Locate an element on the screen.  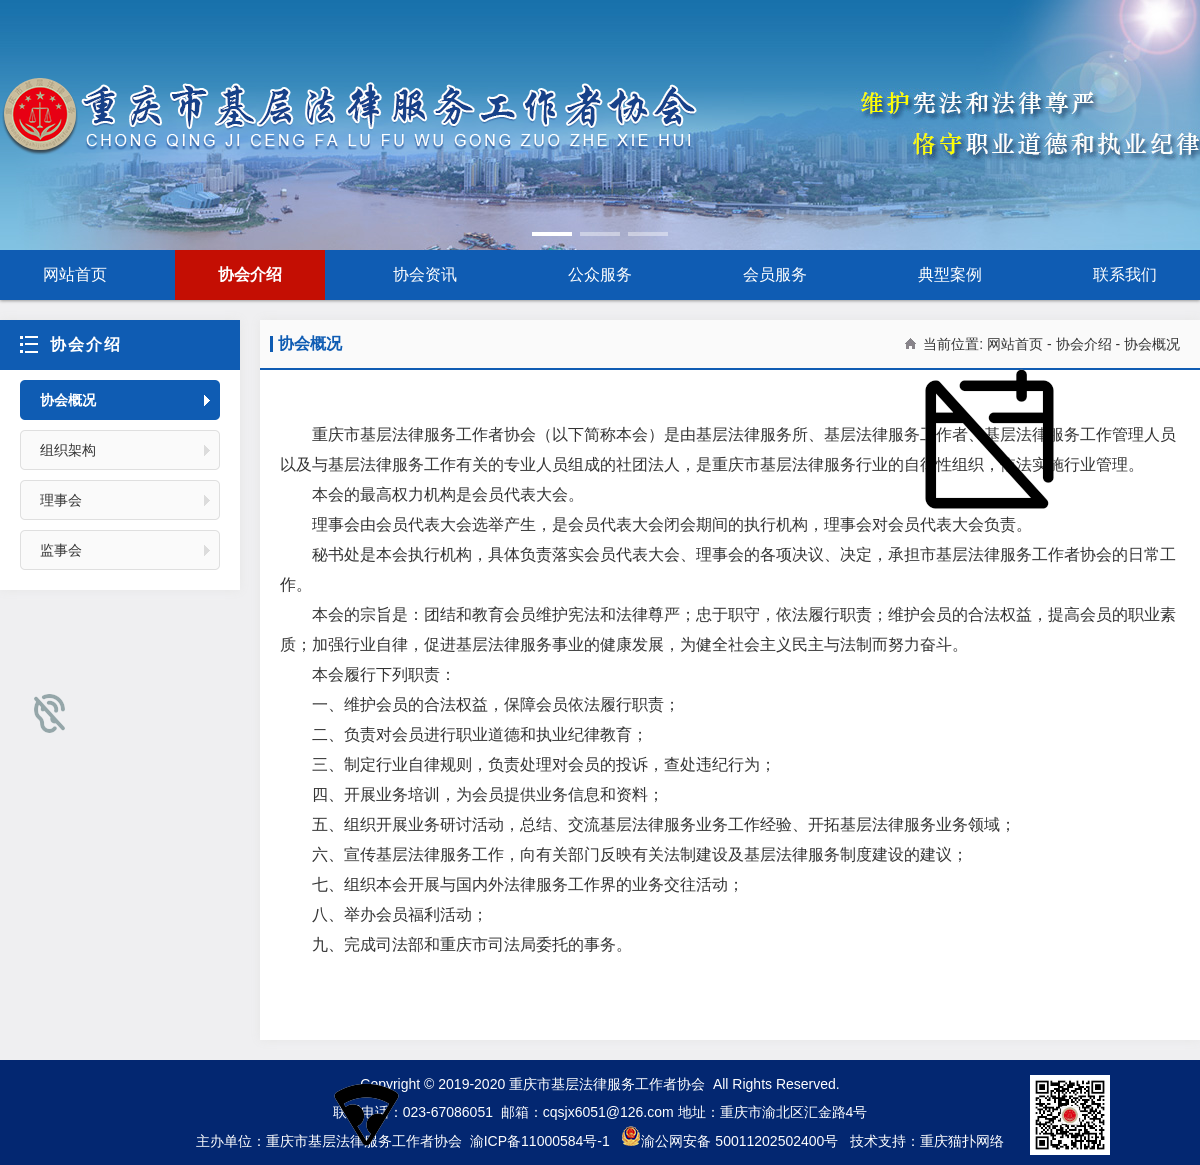
order food or pizza delivery is located at coordinates (366, 1113).